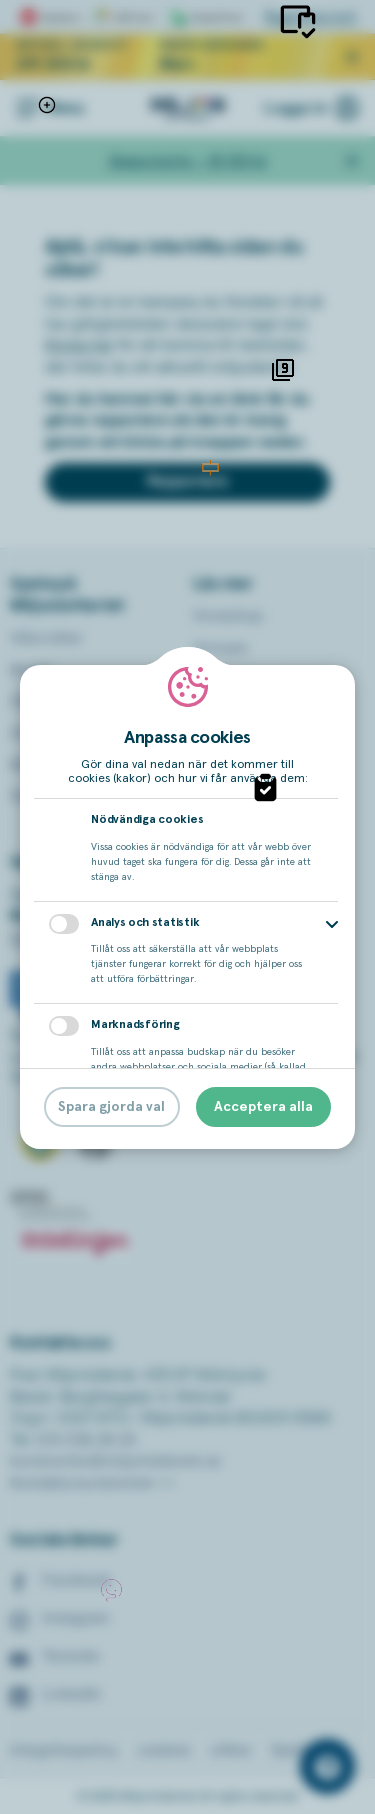 The image size is (375, 1814). I want to click on mark task as complete, so click(265, 787).